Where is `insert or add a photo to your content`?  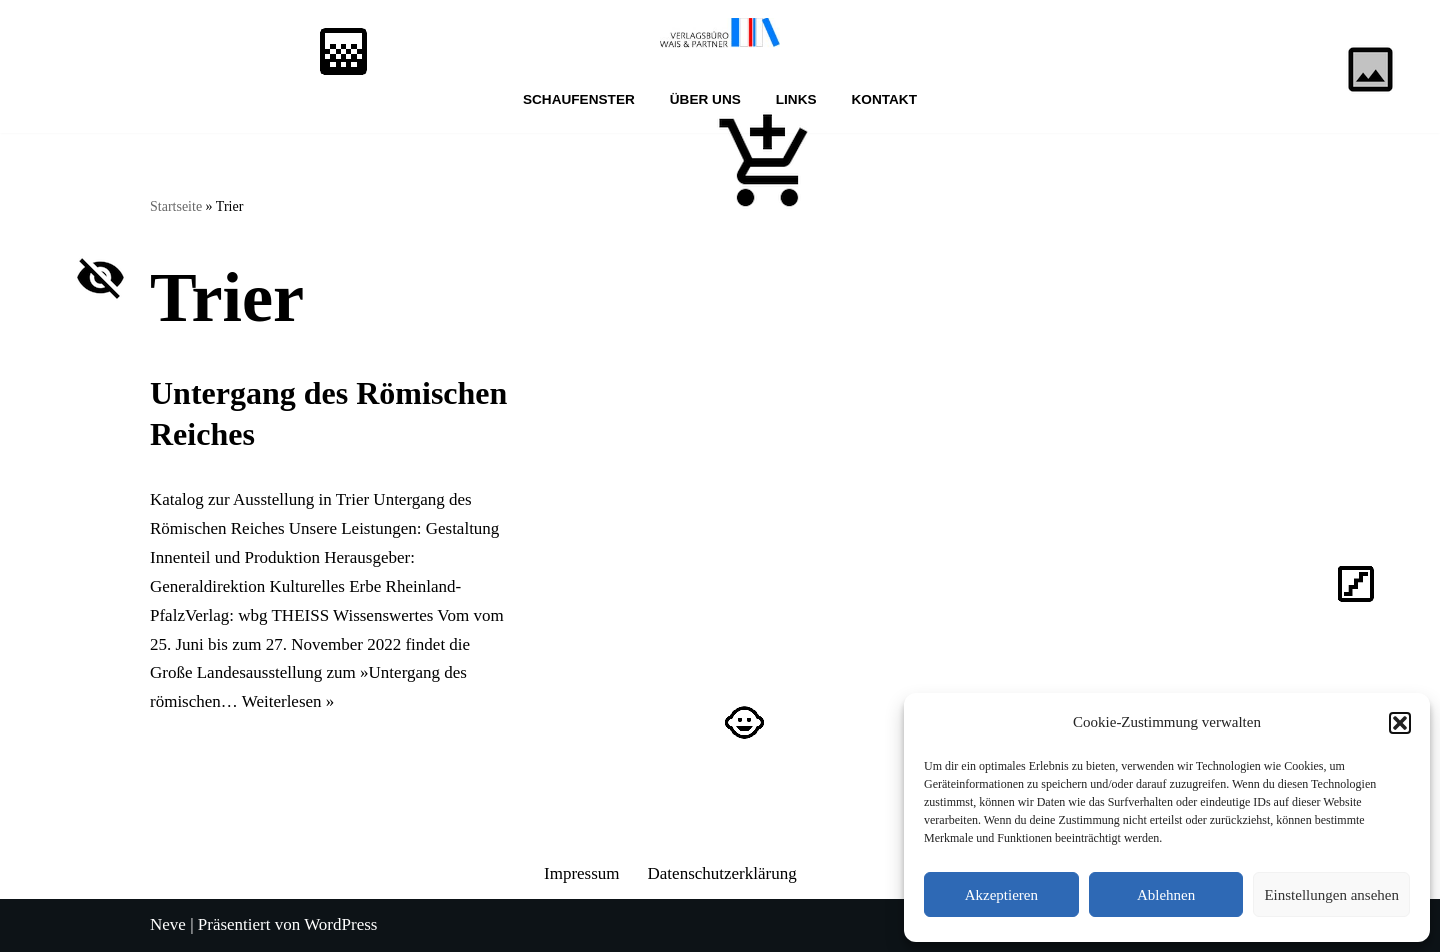
insert or add a photo to your content is located at coordinates (1370, 69).